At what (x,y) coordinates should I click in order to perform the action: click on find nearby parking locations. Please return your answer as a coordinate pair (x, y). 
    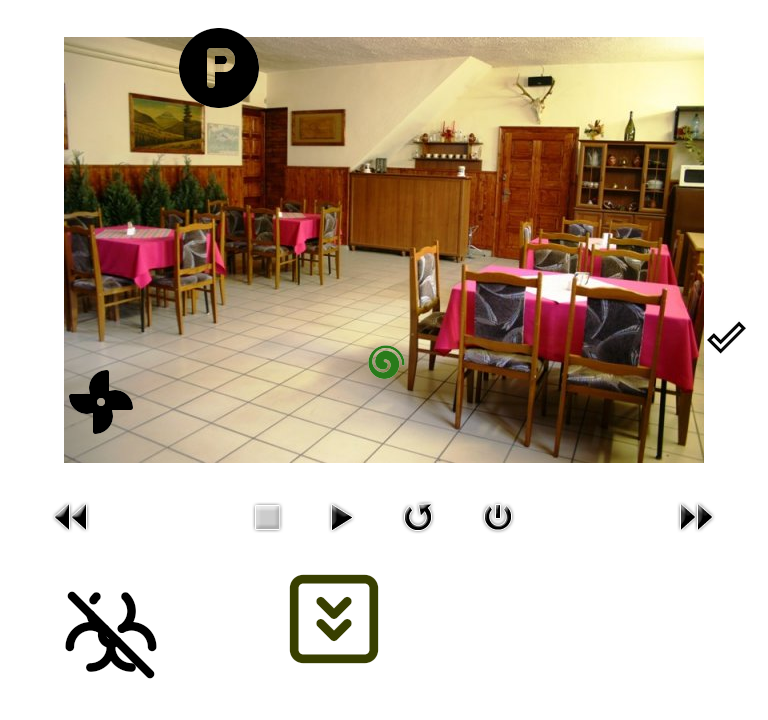
    Looking at the image, I should click on (219, 68).